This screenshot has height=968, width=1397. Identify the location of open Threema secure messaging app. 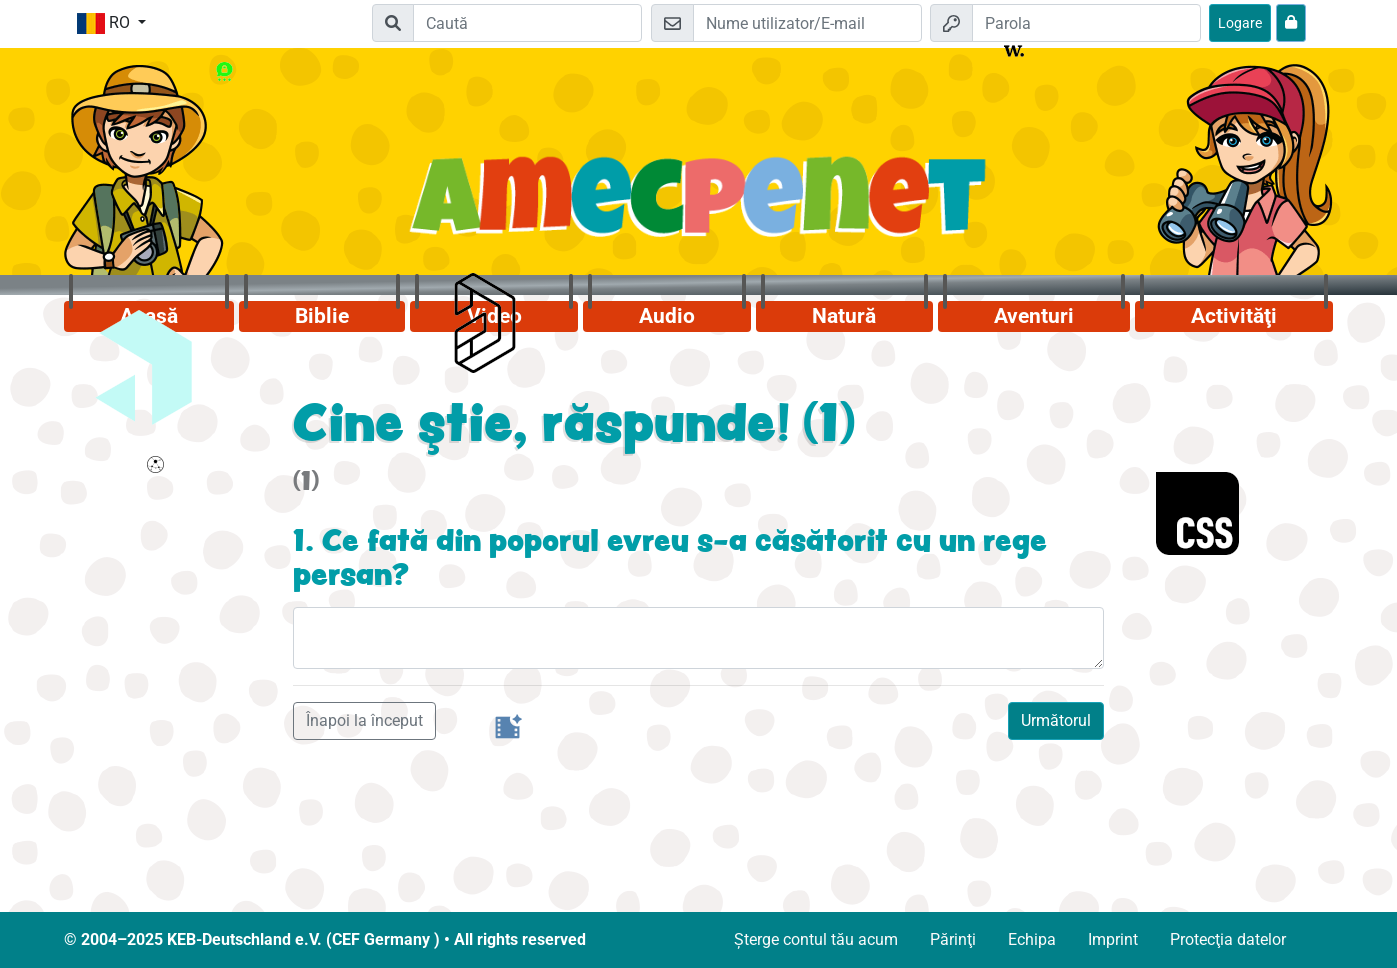
(224, 71).